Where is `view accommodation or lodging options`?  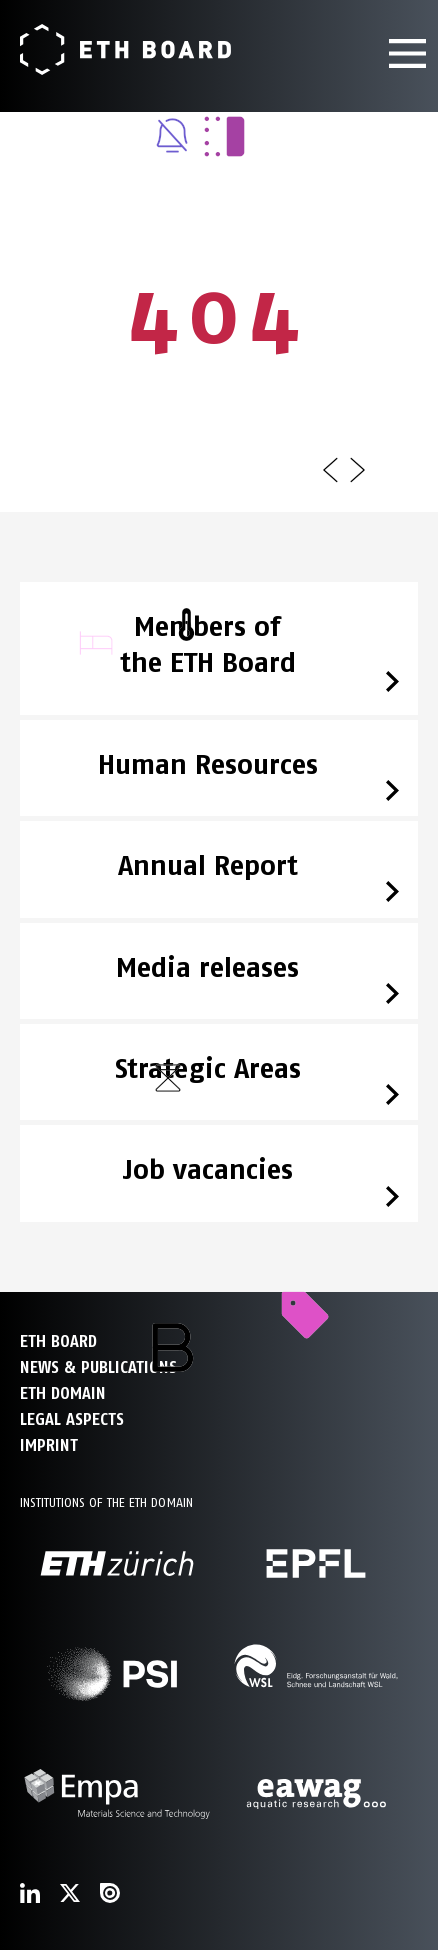
view accommodation or lodging options is located at coordinates (95, 643).